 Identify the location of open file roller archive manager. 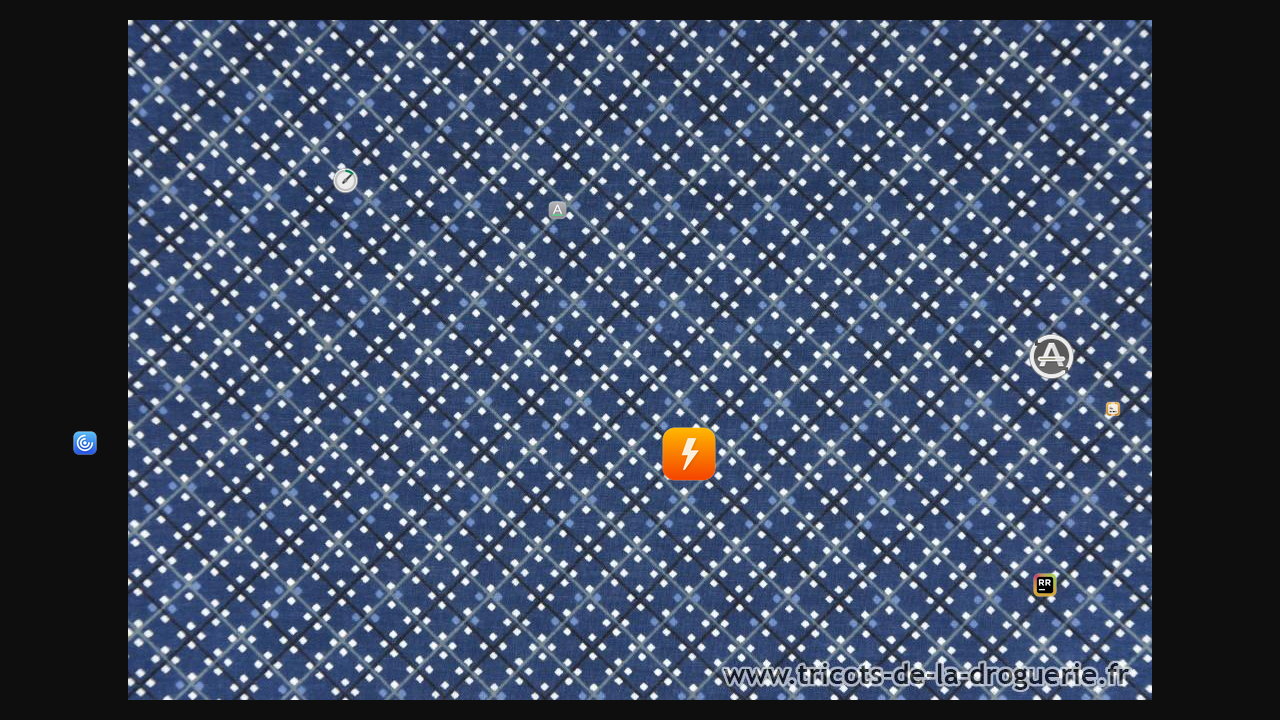
(1113, 409).